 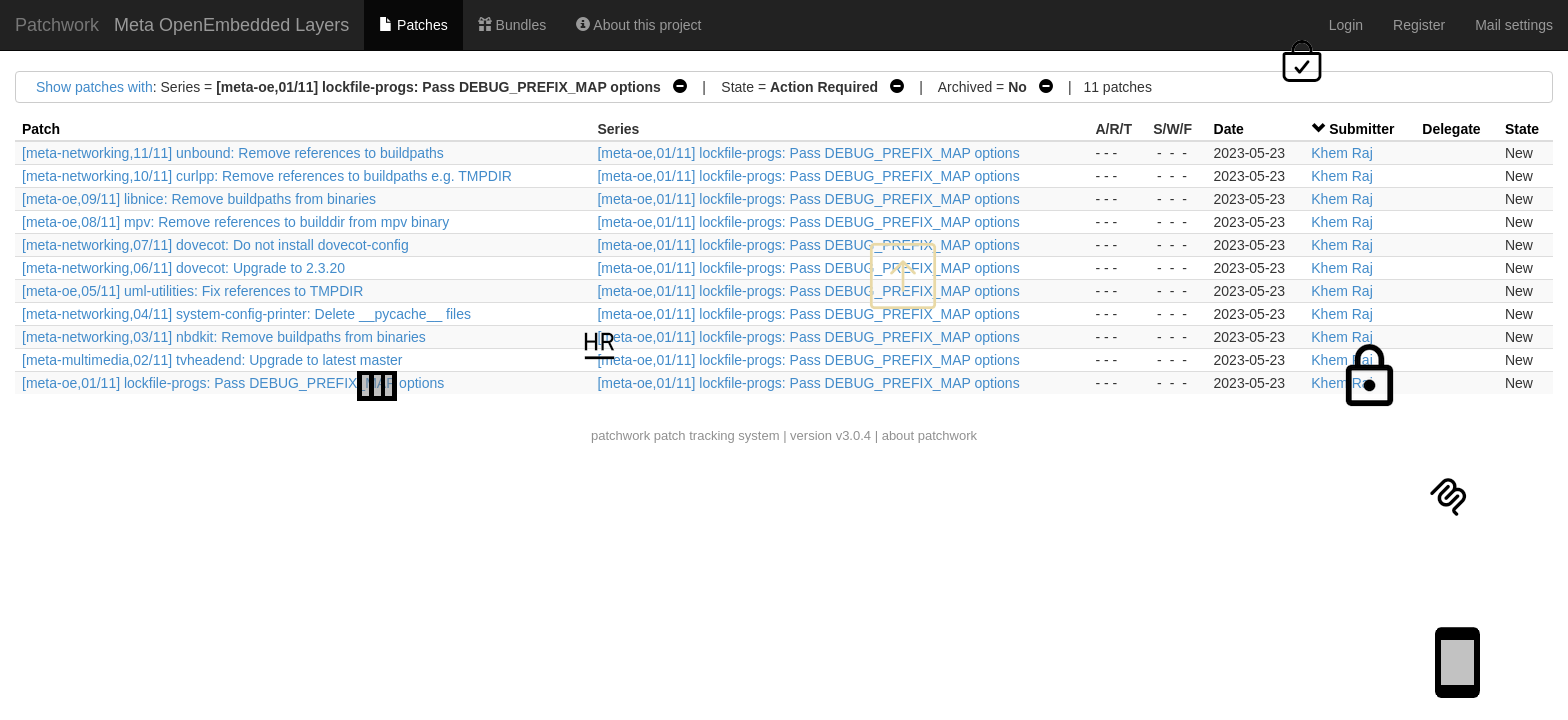 I want to click on access model context protocol settings, so click(x=1448, y=497).